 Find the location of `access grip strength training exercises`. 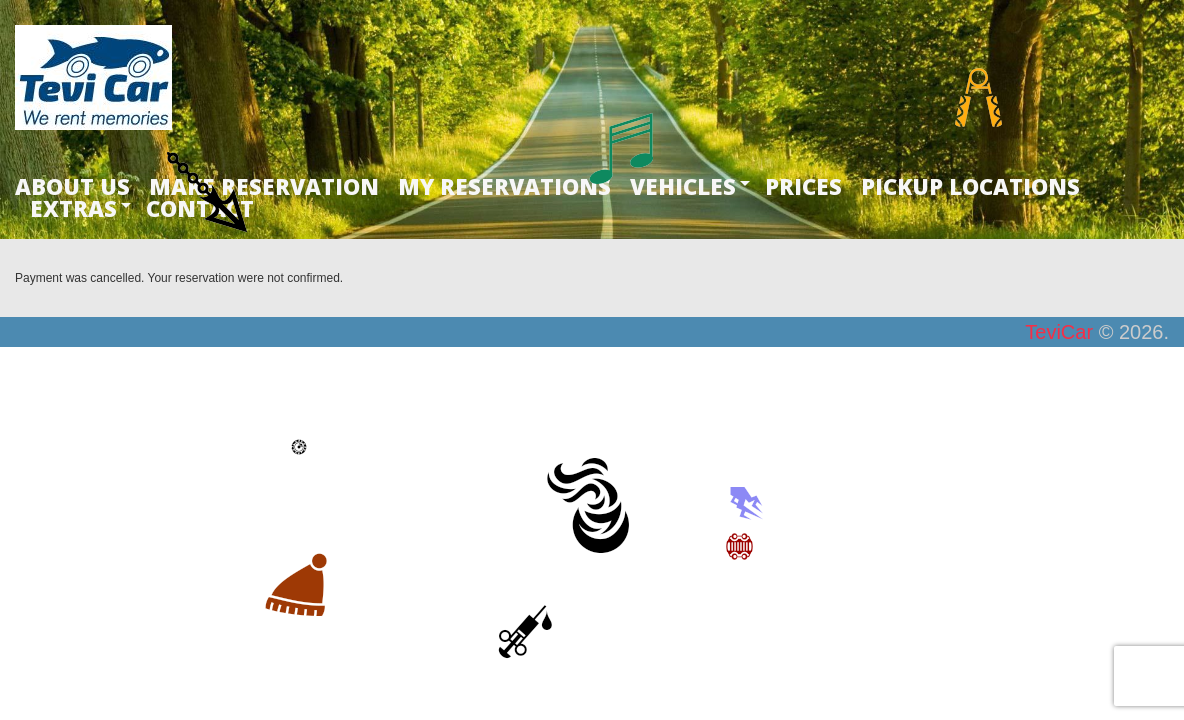

access grip strength training exercises is located at coordinates (978, 97).